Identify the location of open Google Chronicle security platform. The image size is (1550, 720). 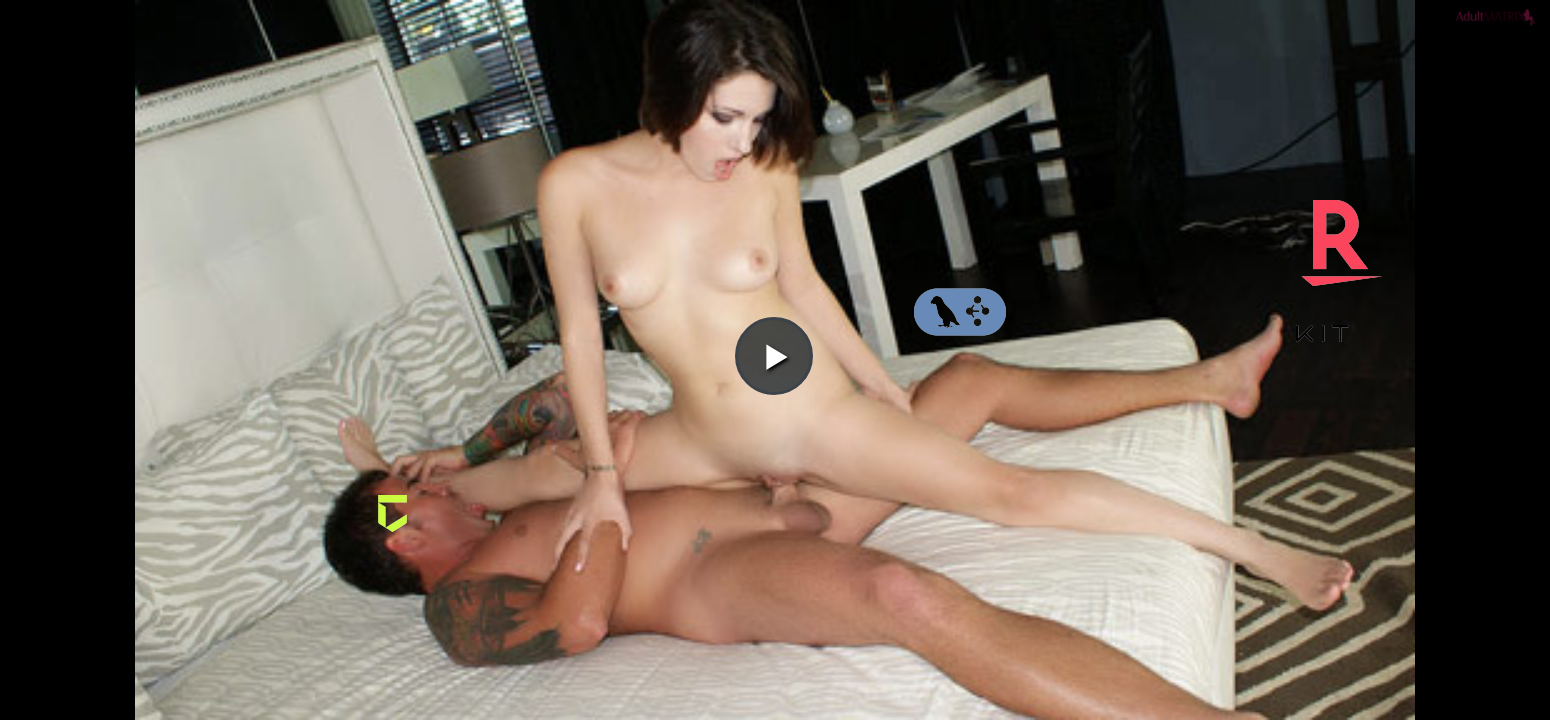
(392, 513).